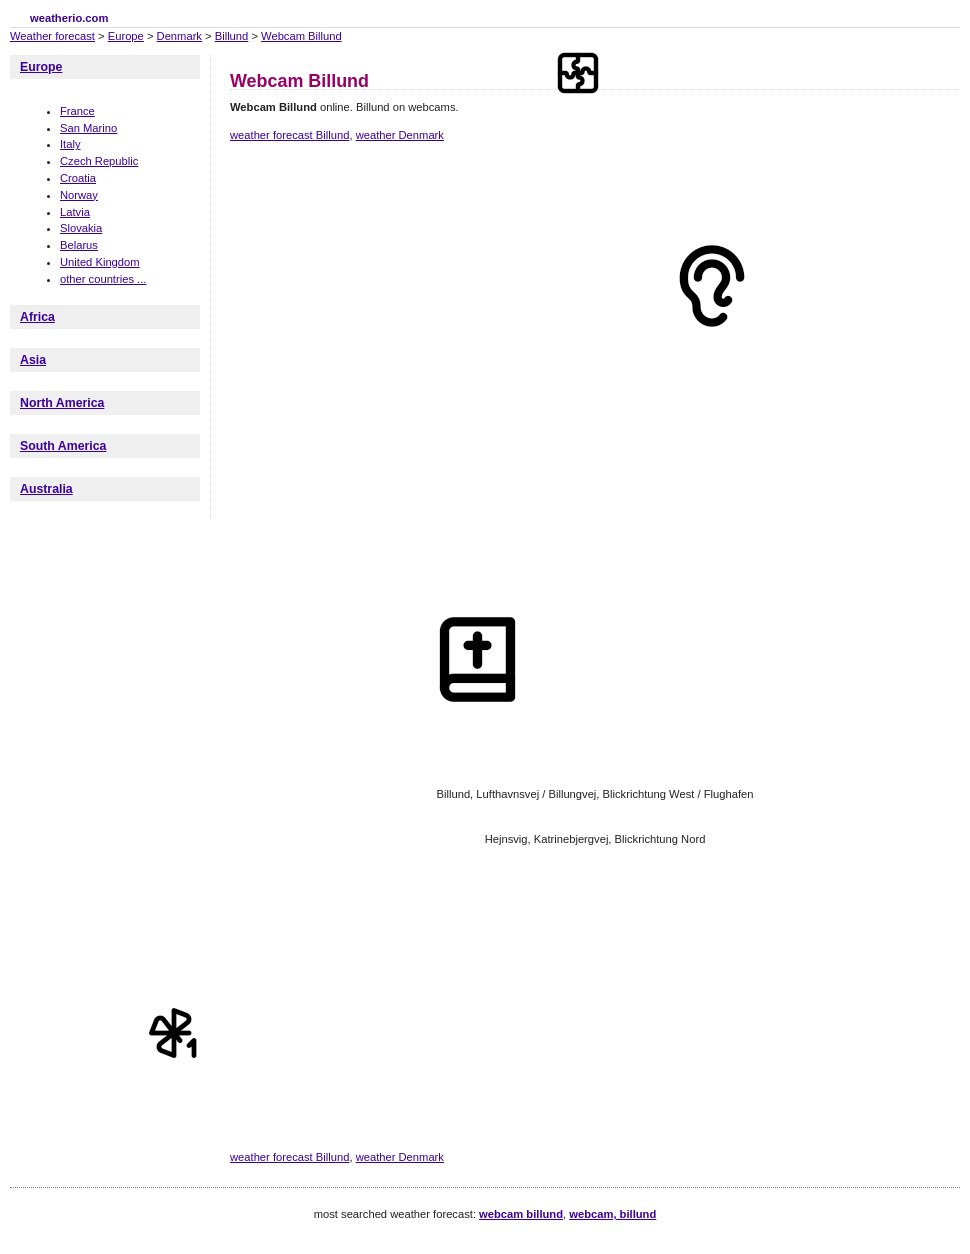 The height and width of the screenshot is (1254, 970). What do you see at coordinates (712, 286) in the screenshot?
I see `access audio or hearing settings` at bounding box center [712, 286].